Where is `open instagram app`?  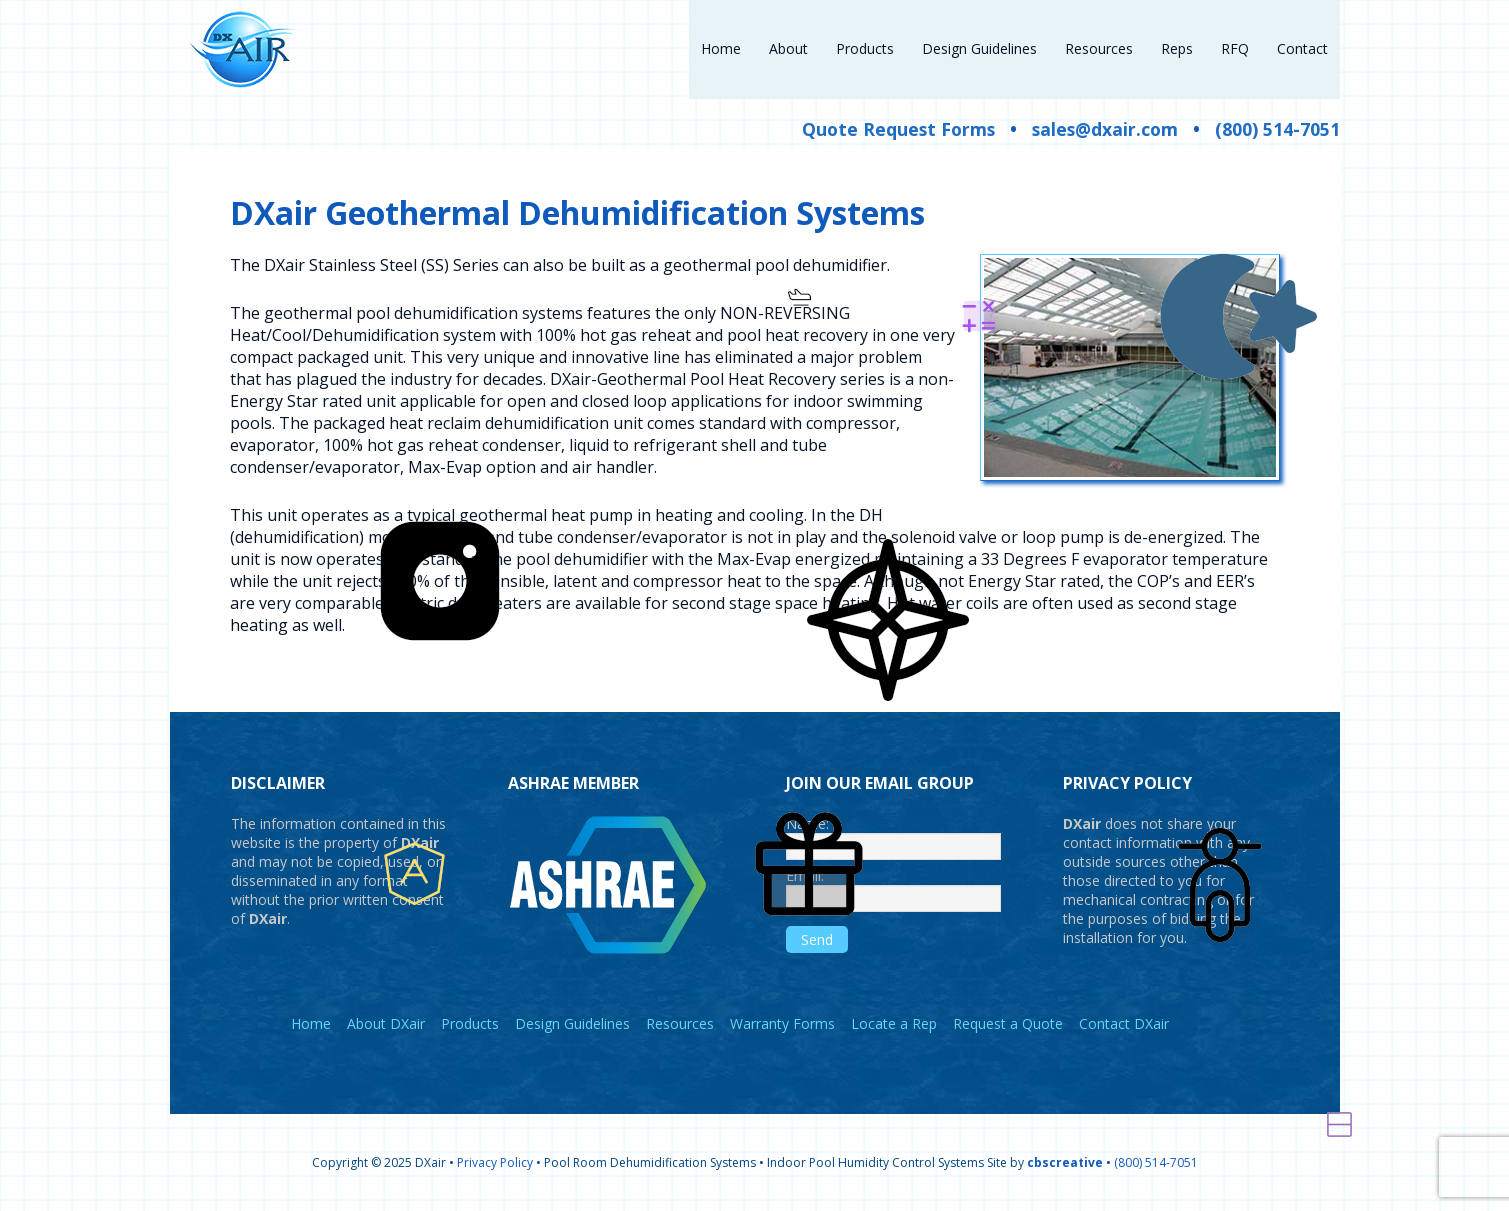
open instagram app is located at coordinates (440, 581).